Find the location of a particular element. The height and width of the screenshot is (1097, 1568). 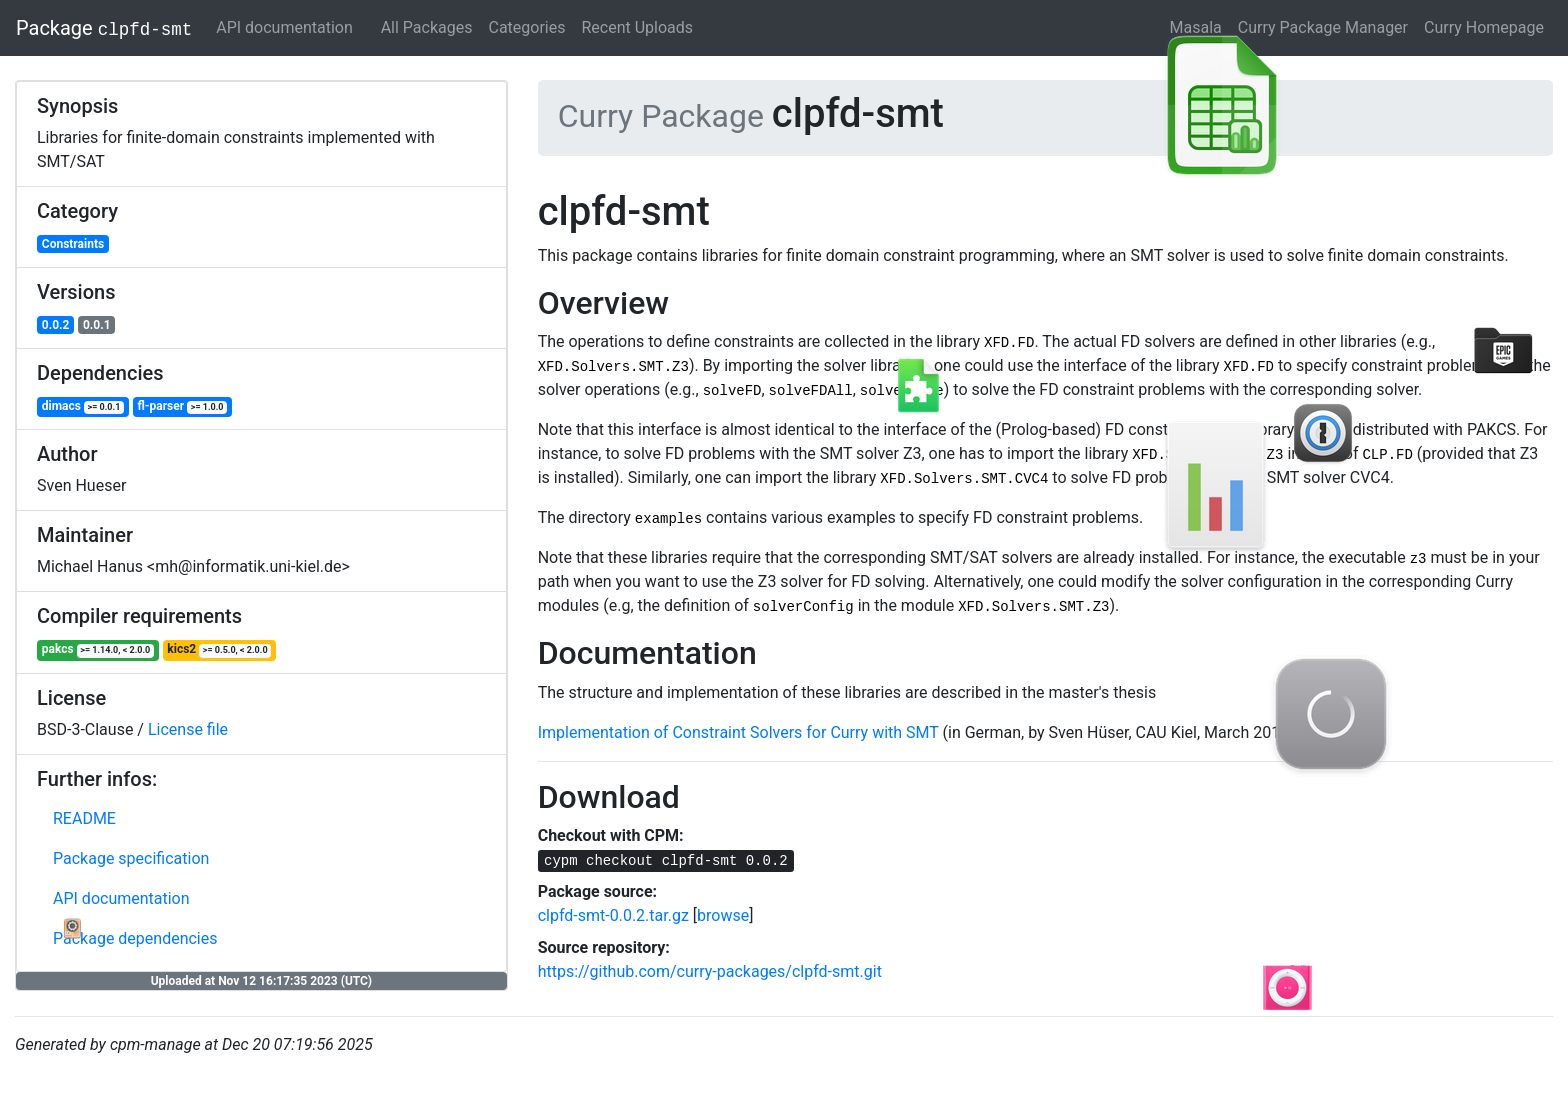

iPod shuffle device connected is located at coordinates (1287, 987).